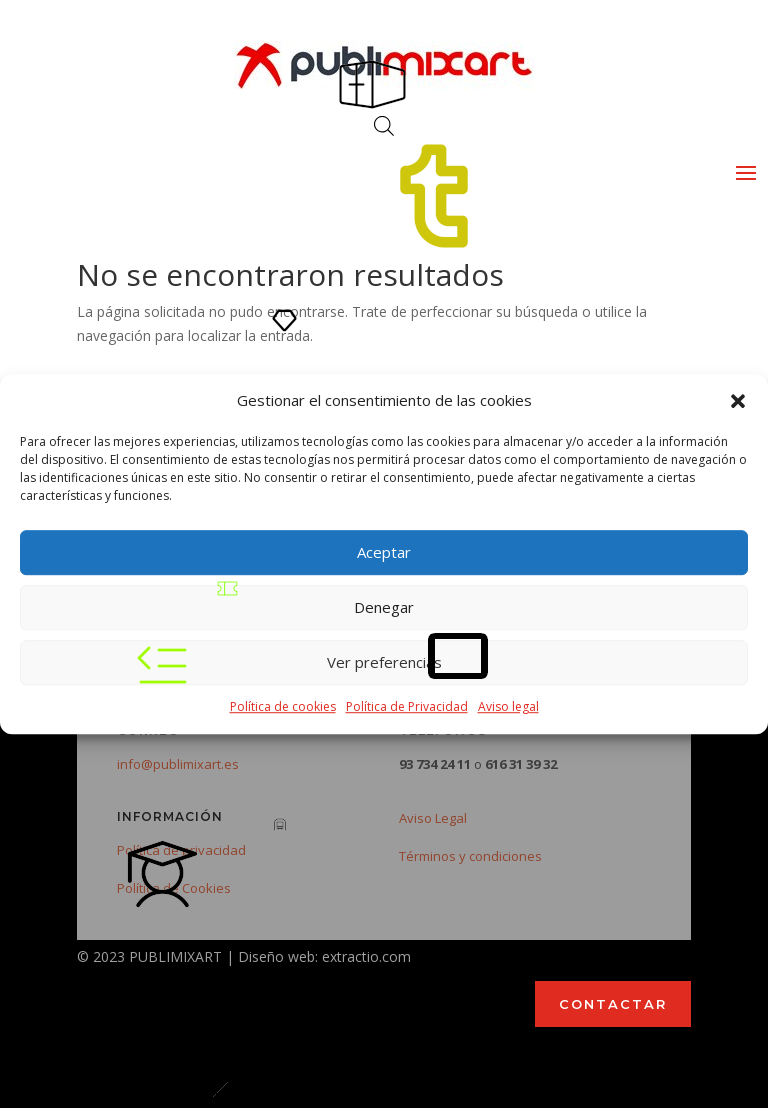  Describe the element at coordinates (227, 588) in the screenshot. I see `view your tickets or passes` at that location.